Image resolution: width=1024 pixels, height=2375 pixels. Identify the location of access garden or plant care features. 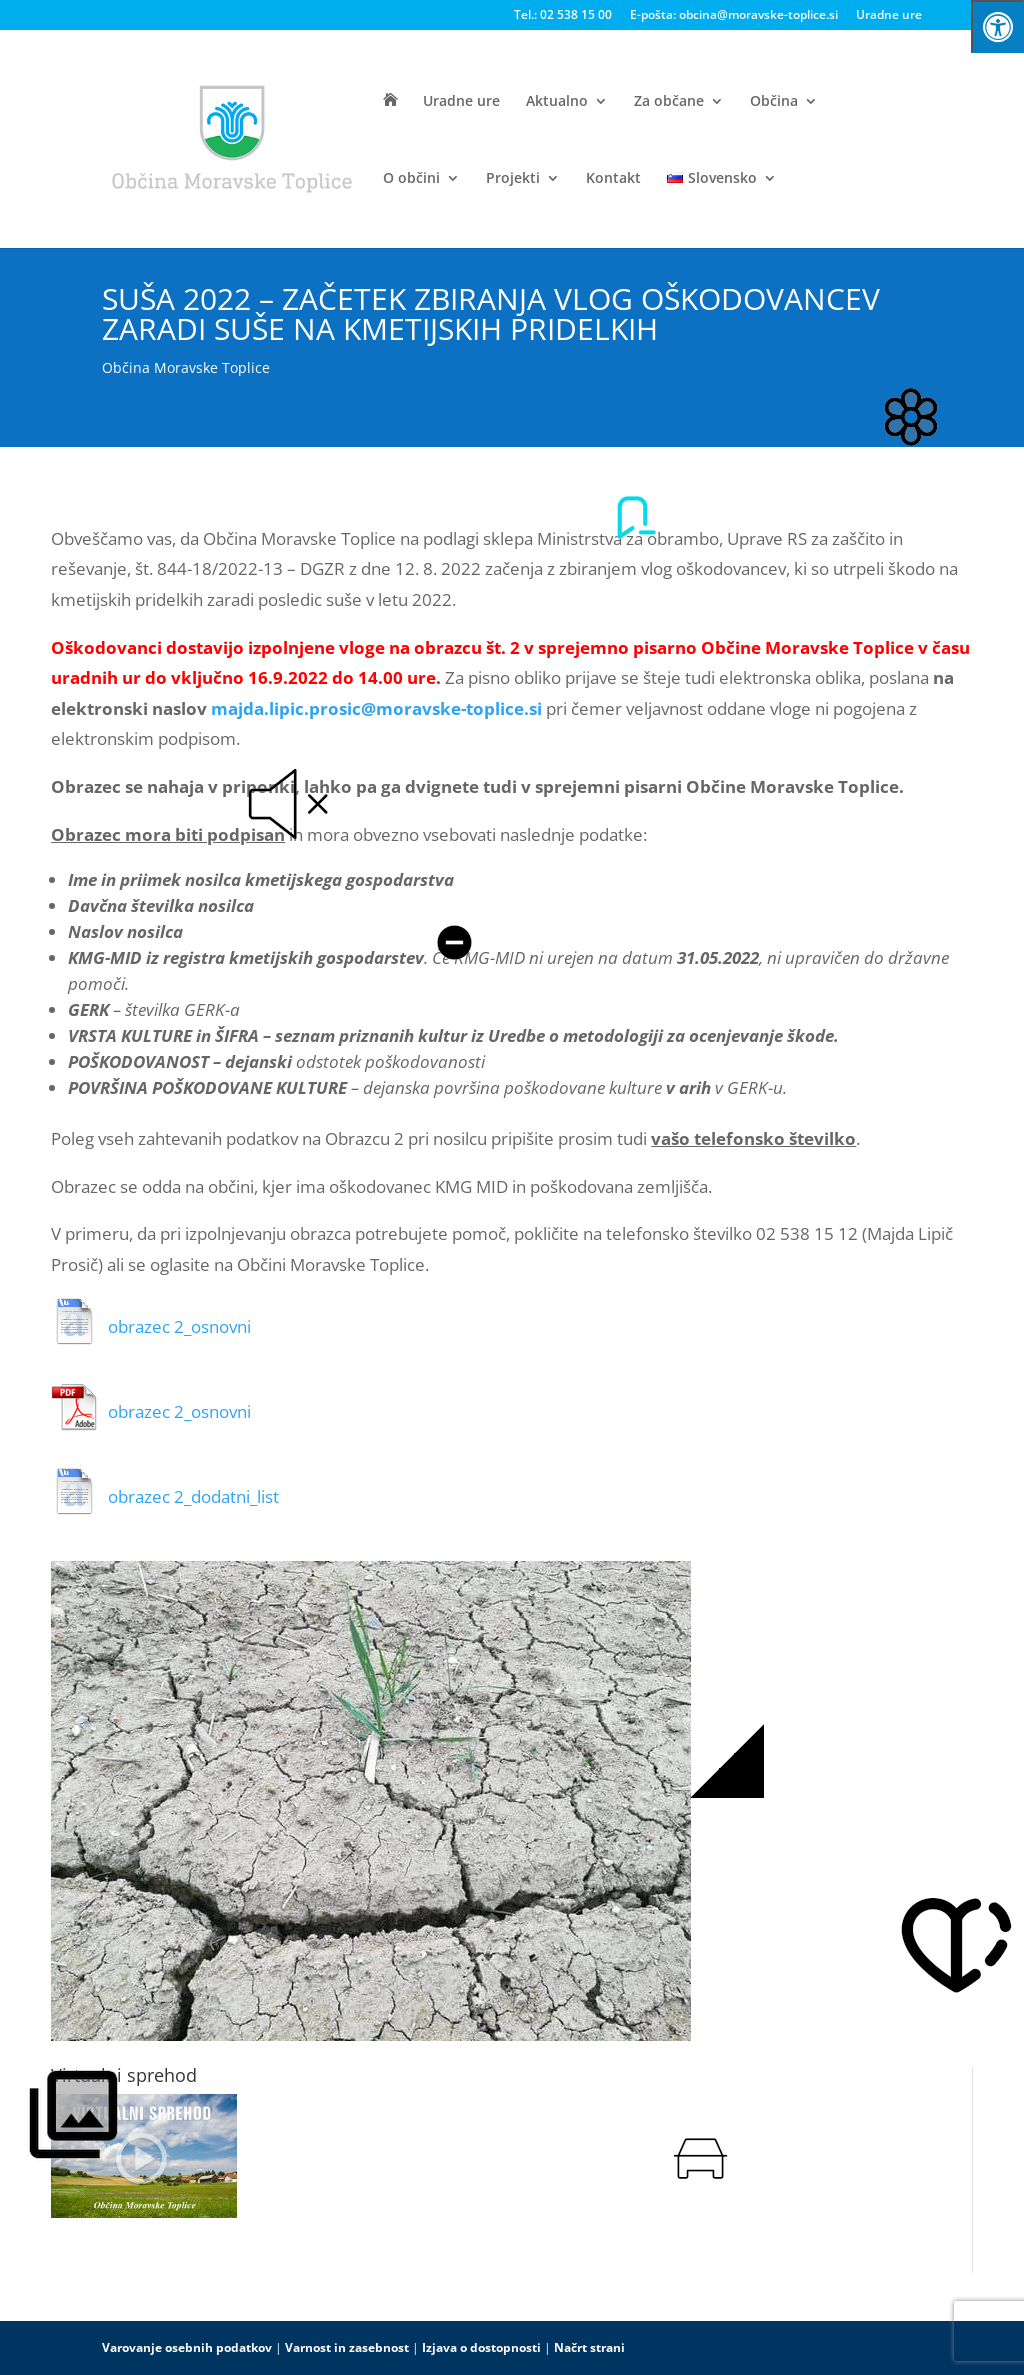
(911, 417).